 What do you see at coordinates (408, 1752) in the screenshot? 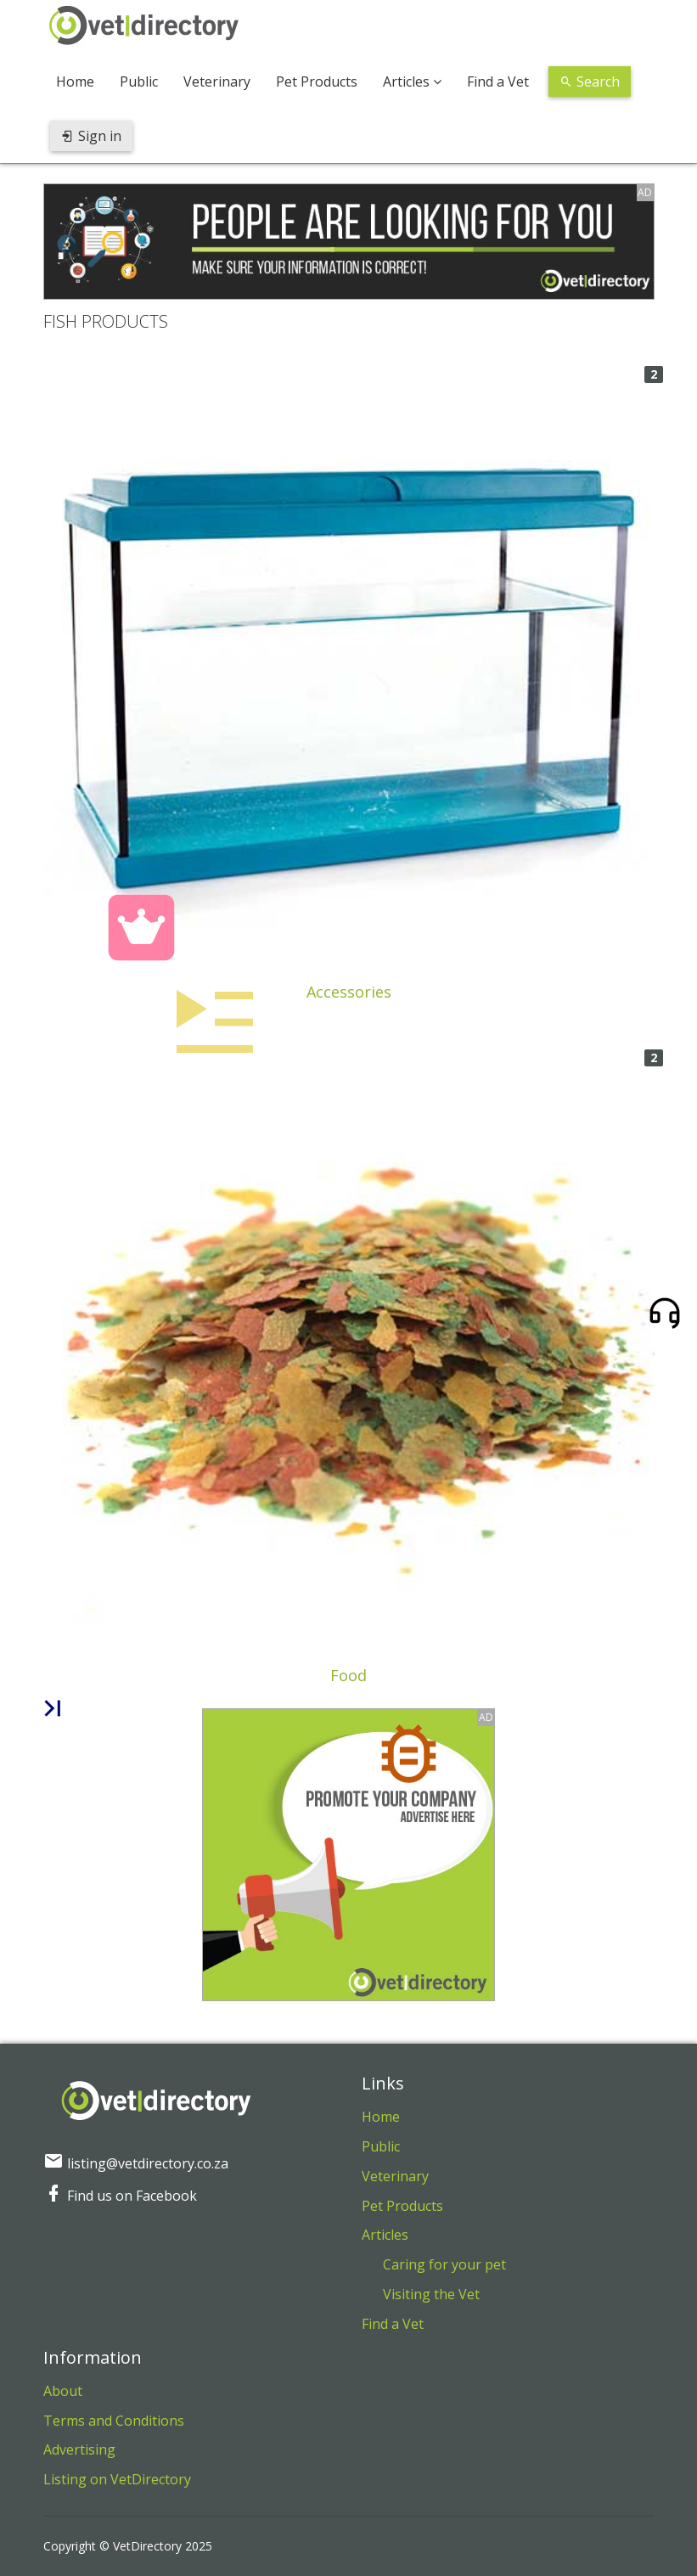
I see `report a bug or software issue` at bounding box center [408, 1752].